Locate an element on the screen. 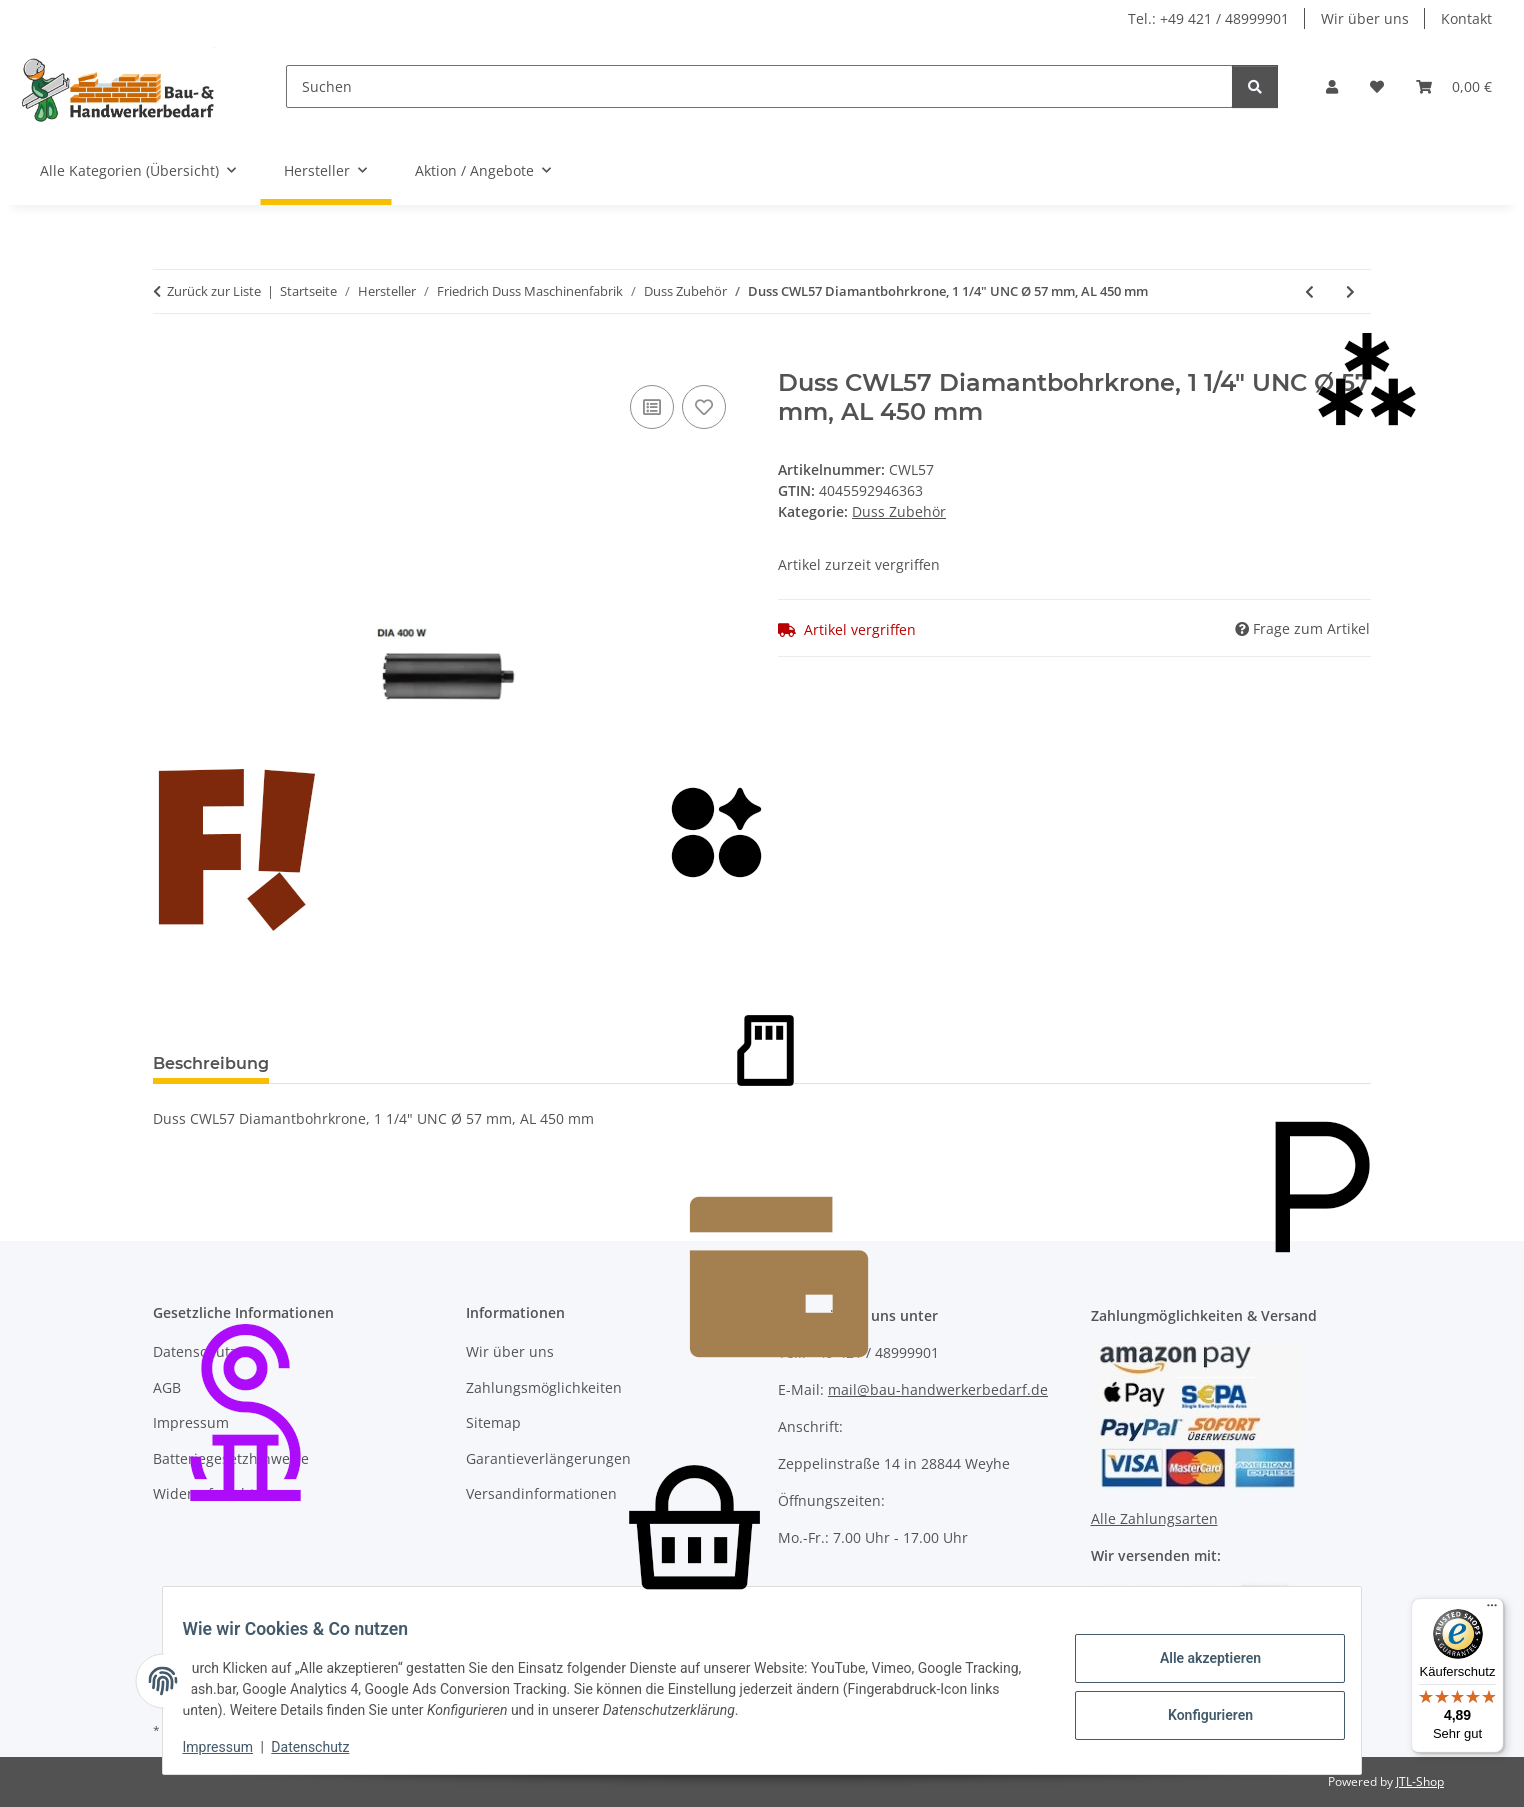 The width and height of the screenshot is (1524, 1807). access mini sd card storage is located at coordinates (765, 1050).